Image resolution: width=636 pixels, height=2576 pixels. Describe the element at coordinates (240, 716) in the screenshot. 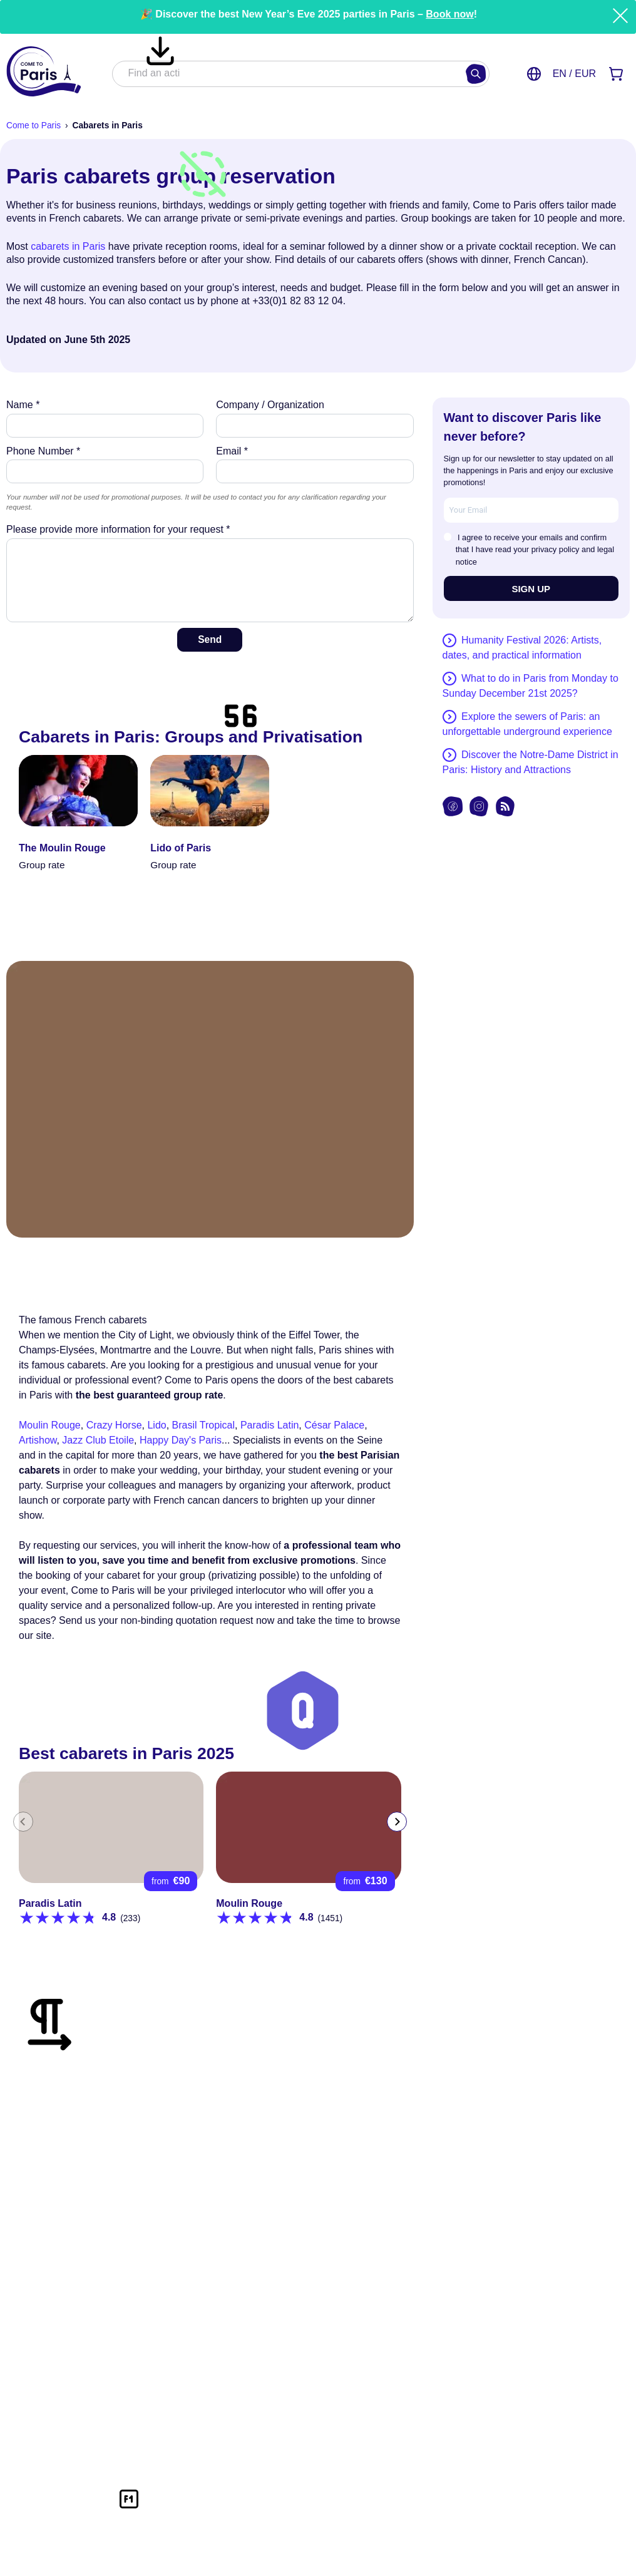

I see `indicates item number 56 in a list or sequence` at that location.